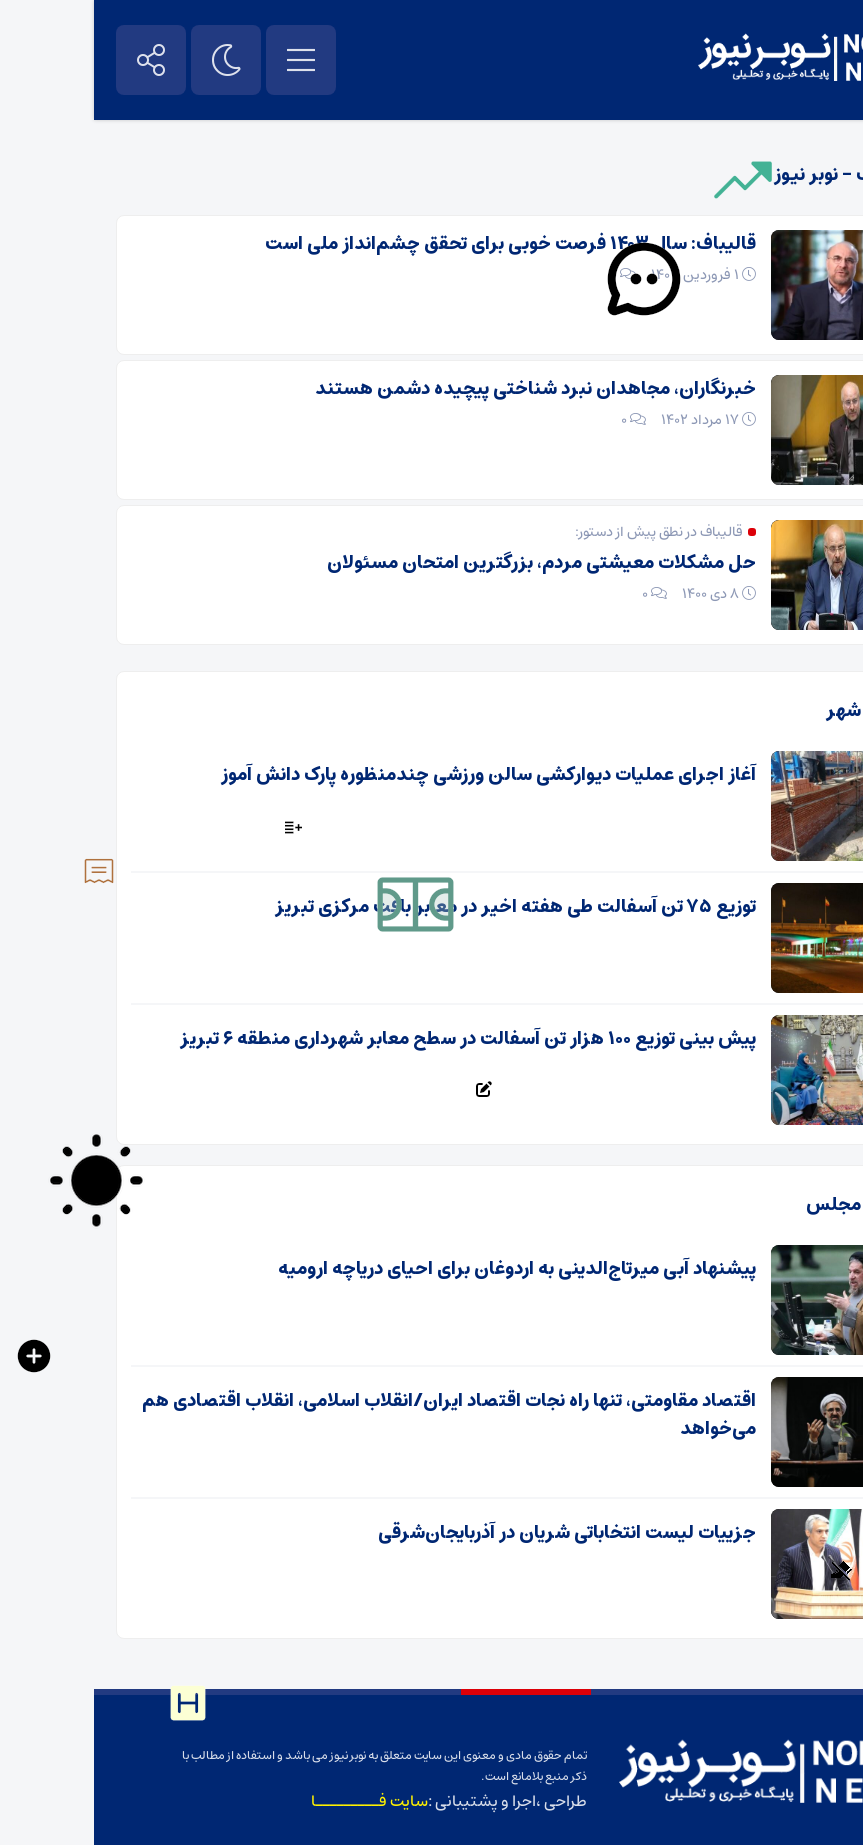 The height and width of the screenshot is (1845, 863). Describe the element at coordinates (841, 1570) in the screenshot. I see `indicates a restricted area where walking is prohibited` at that location.